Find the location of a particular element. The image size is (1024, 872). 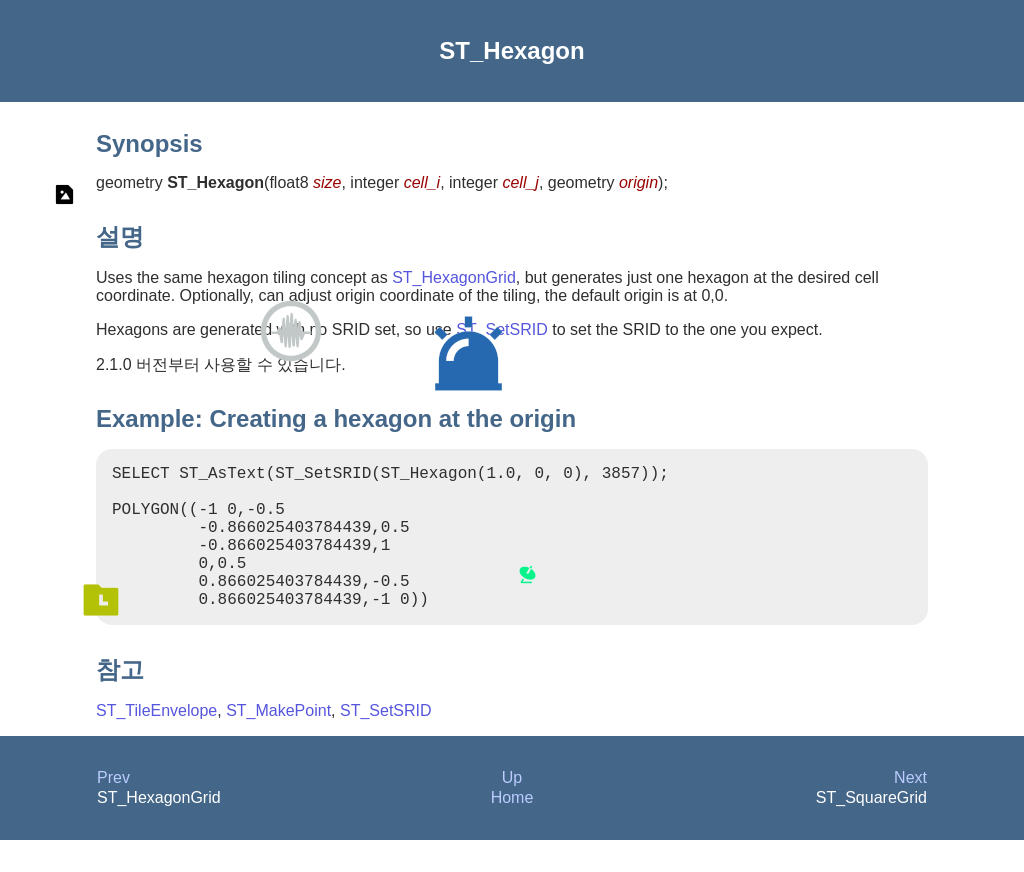

view folder history or recent files is located at coordinates (101, 600).